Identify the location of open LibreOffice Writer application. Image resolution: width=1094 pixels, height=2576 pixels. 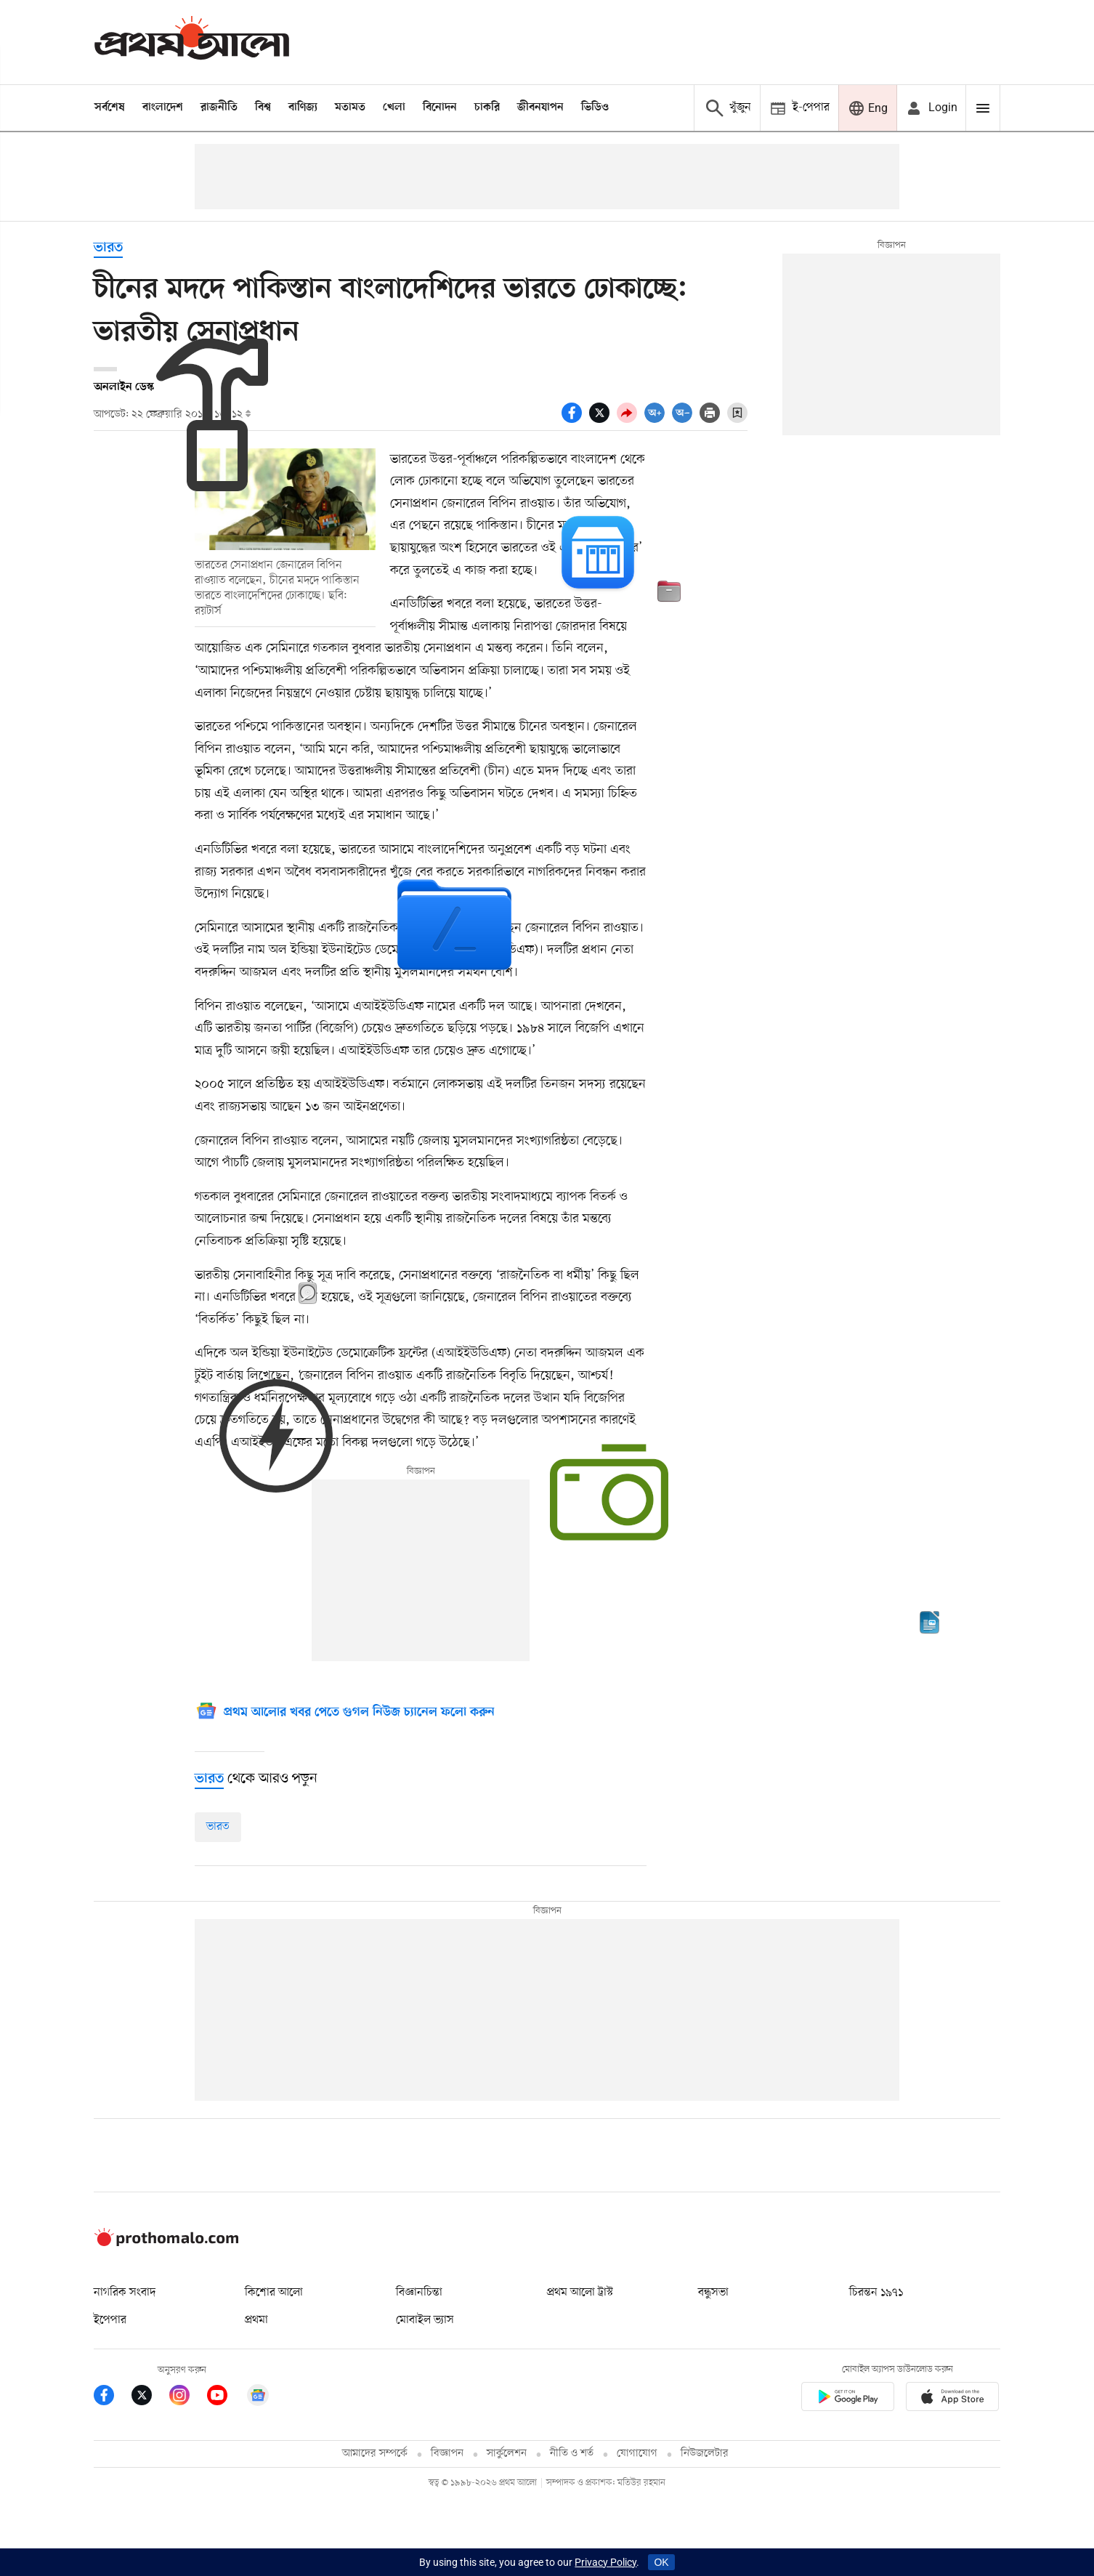
(929, 1622).